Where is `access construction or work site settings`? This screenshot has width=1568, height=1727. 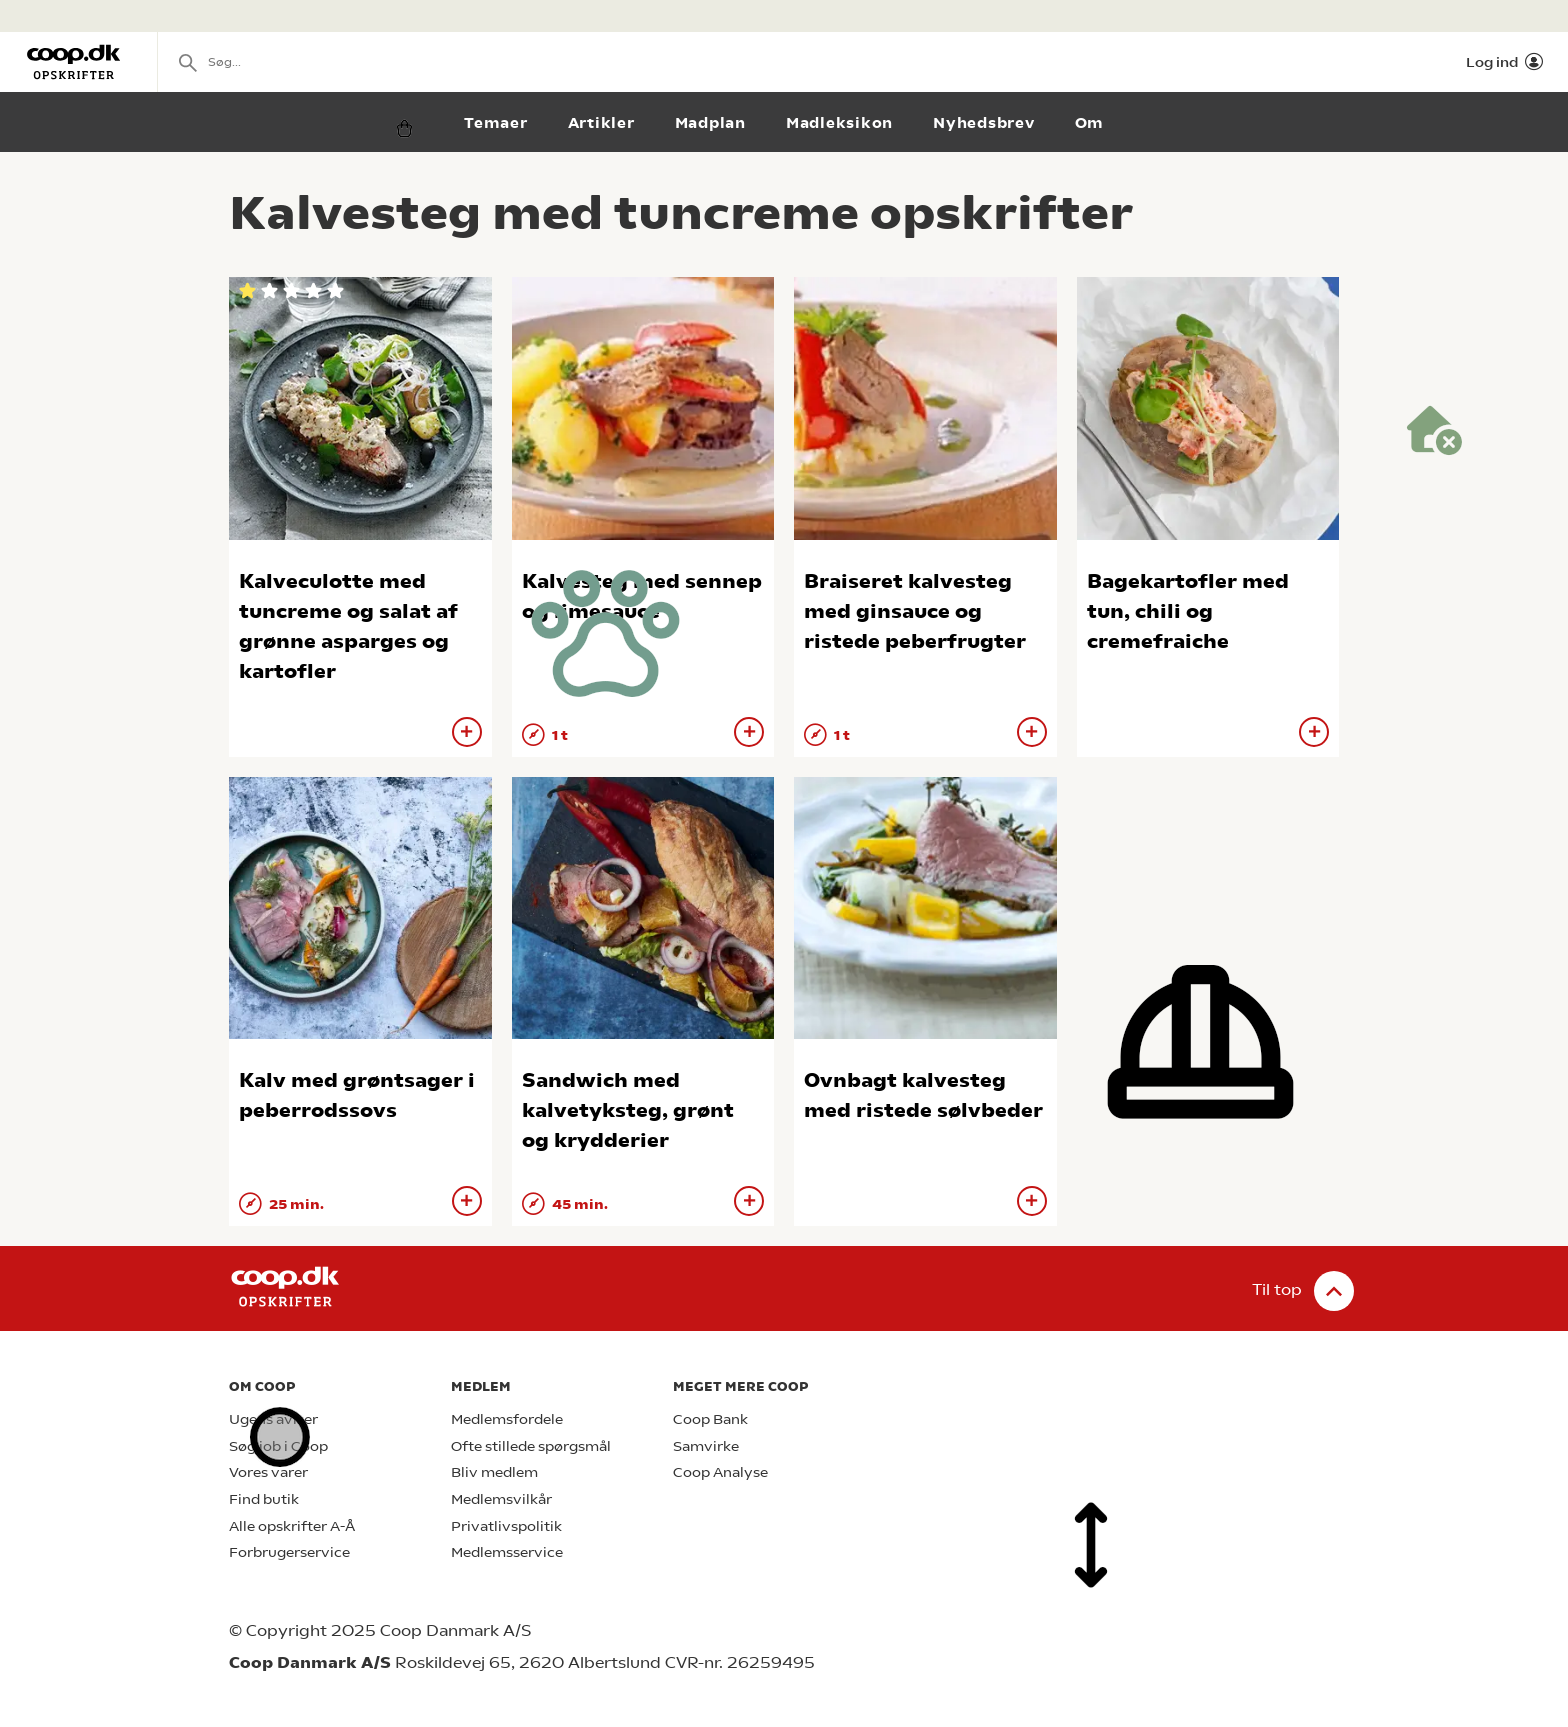 access construction or work site settings is located at coordinates (1200, 1051).